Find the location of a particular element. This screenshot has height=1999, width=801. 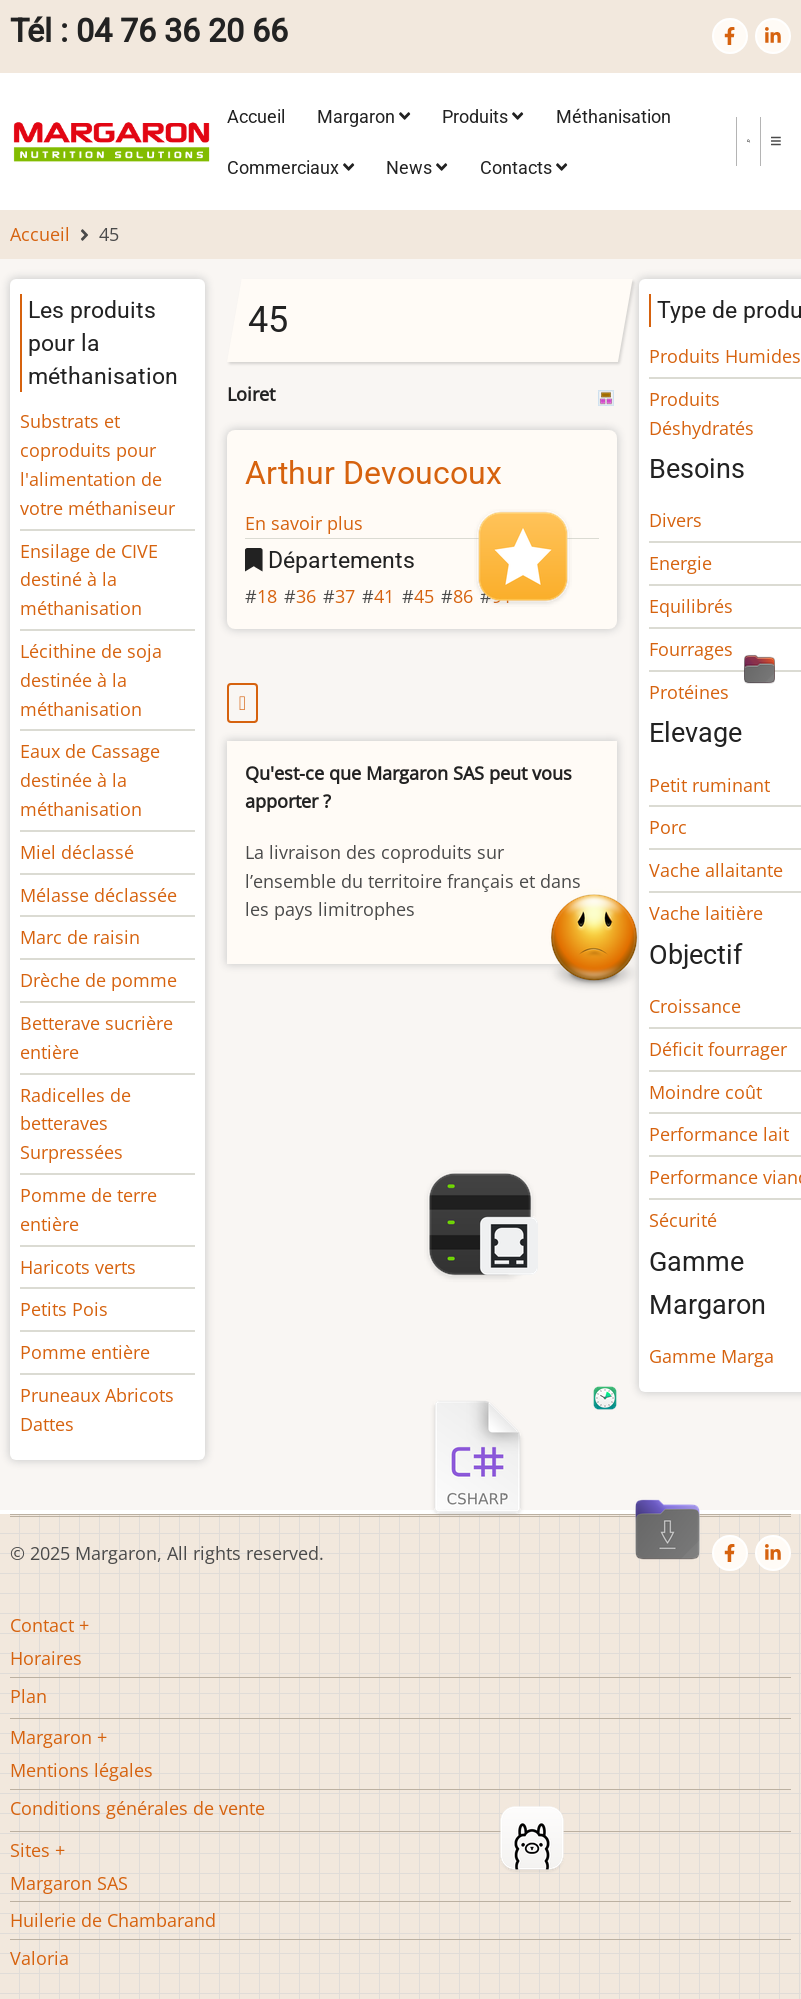

open kapow time tracking app is located at coordinates (605, 1398).